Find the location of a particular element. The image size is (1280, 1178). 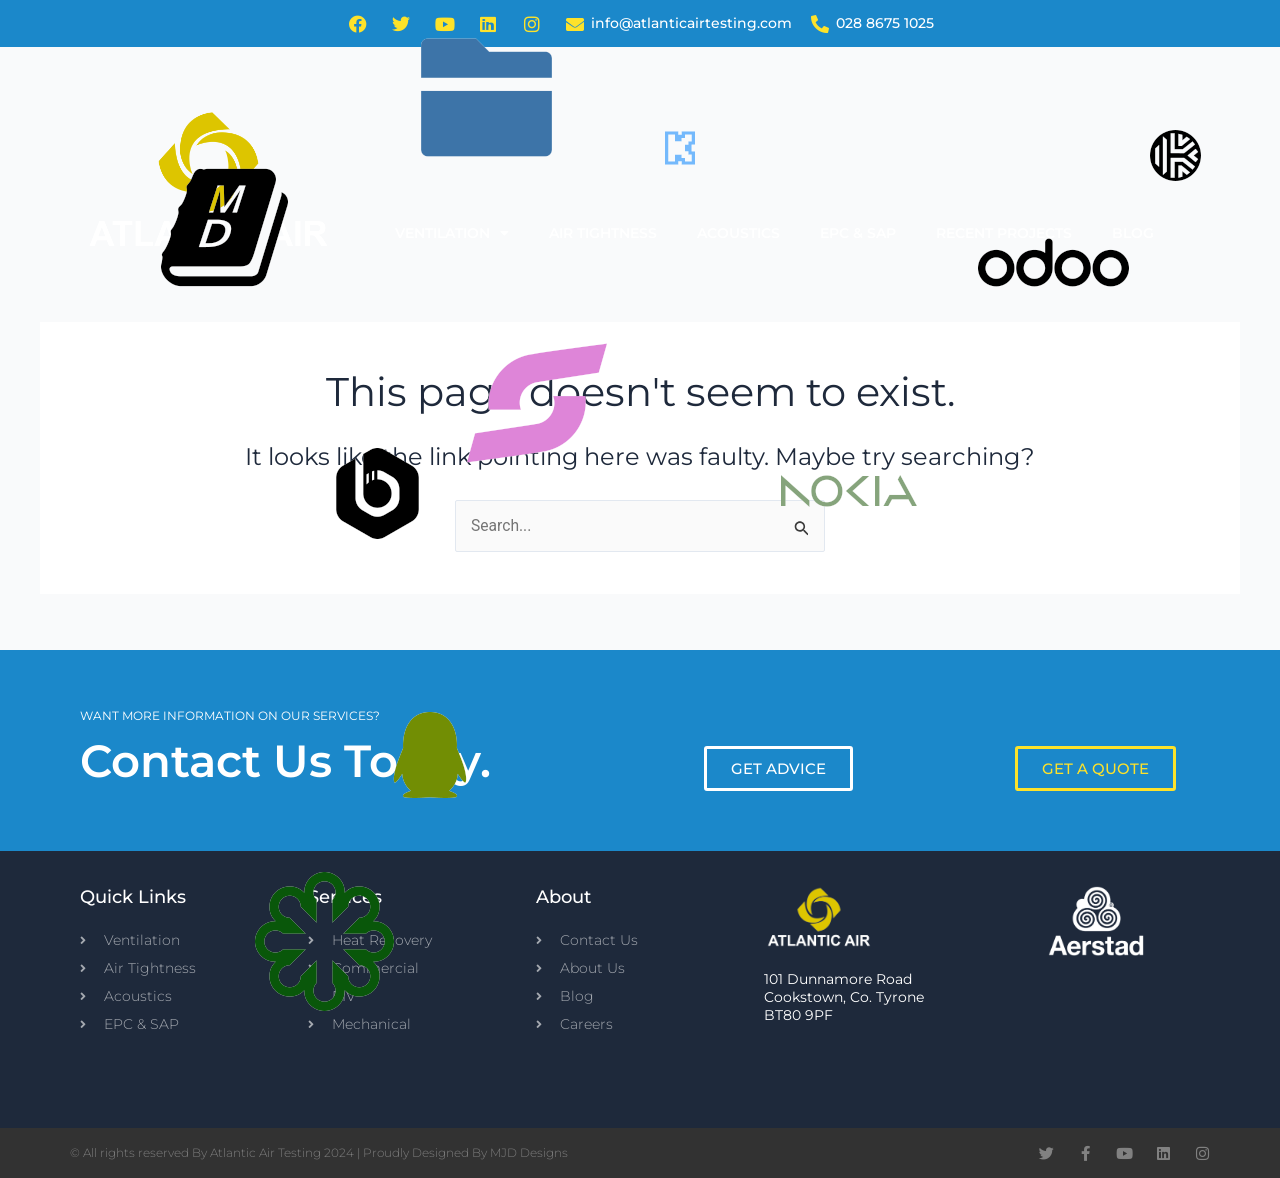

open folder to view files is located at coordinates (486, 97).